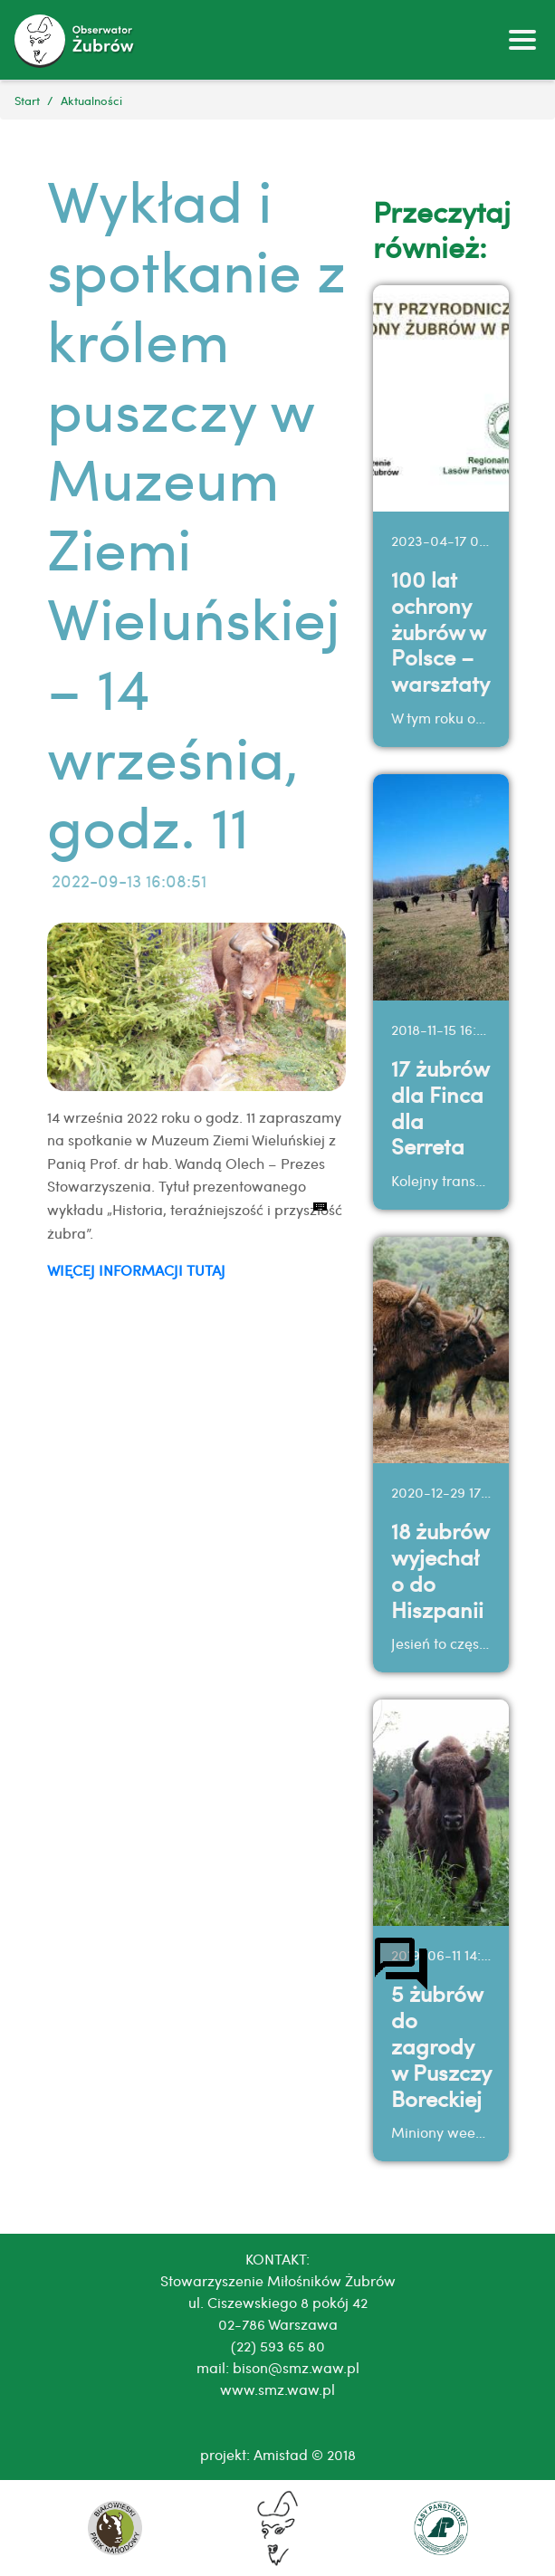  What do you see at coordinates (401, 1964) in the screenshot?
I see `open messages or chat` at bounding box center [401, 1964].